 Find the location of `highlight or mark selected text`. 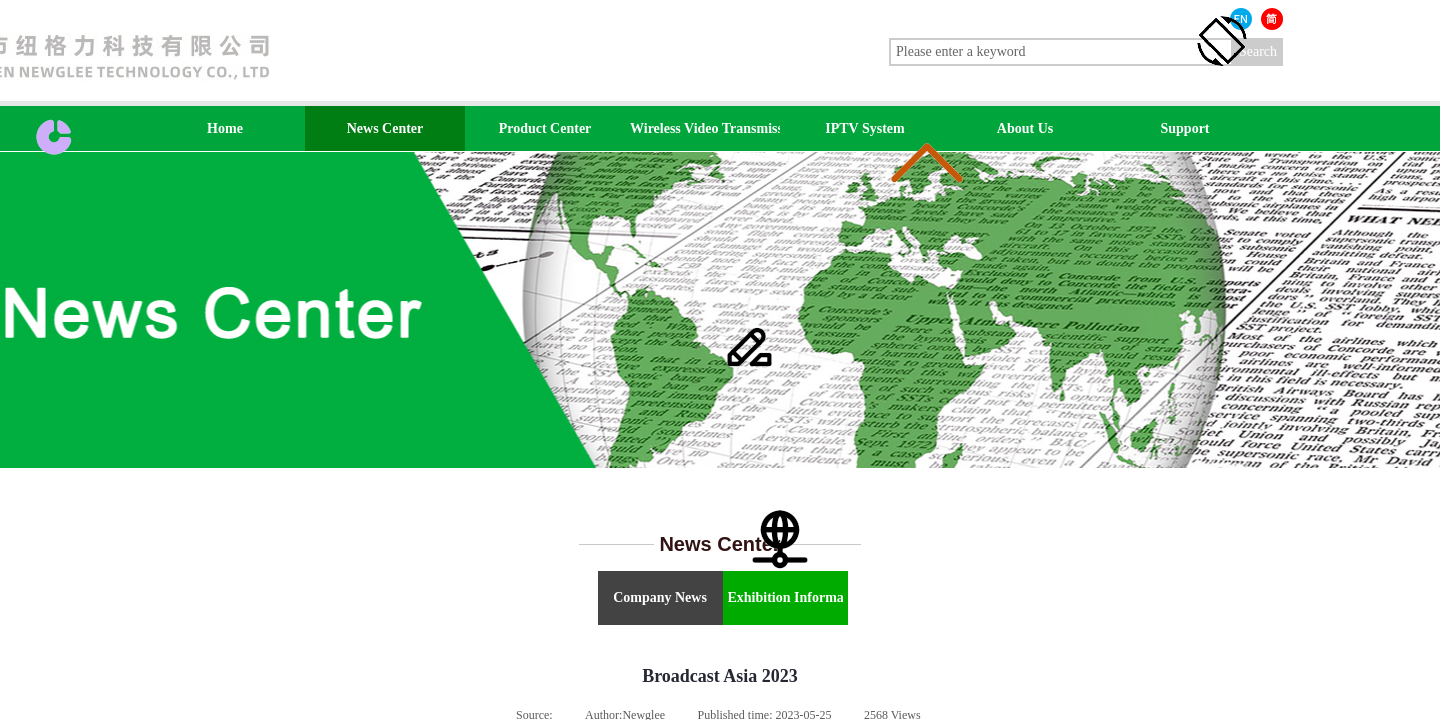

highlight or mark selected text is located at coordinates (749, 348).